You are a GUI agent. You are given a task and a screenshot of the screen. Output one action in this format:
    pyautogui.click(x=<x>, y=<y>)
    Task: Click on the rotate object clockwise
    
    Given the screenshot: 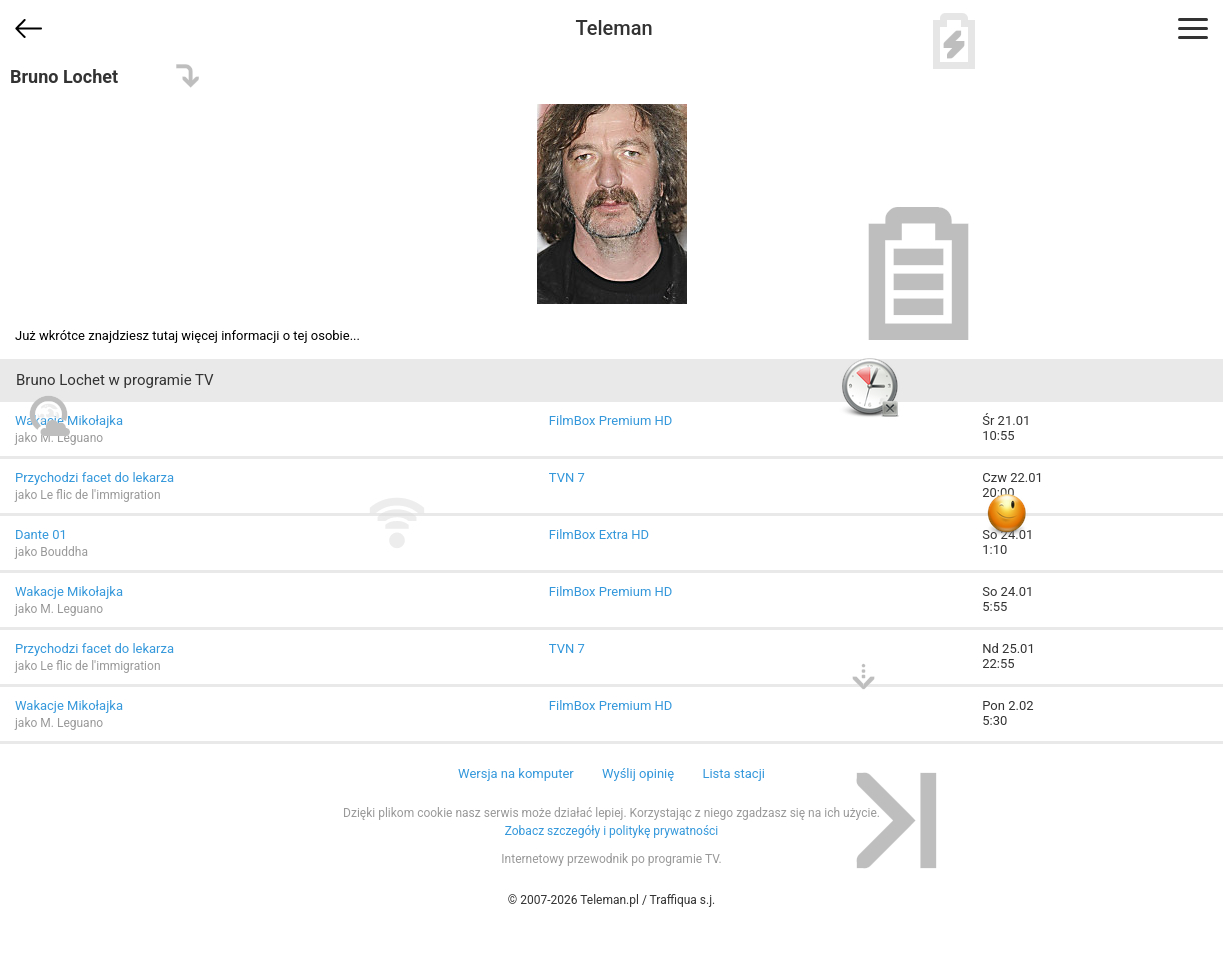 What is the action you would take?
    pyautogui.click(x=186, y=74)
    